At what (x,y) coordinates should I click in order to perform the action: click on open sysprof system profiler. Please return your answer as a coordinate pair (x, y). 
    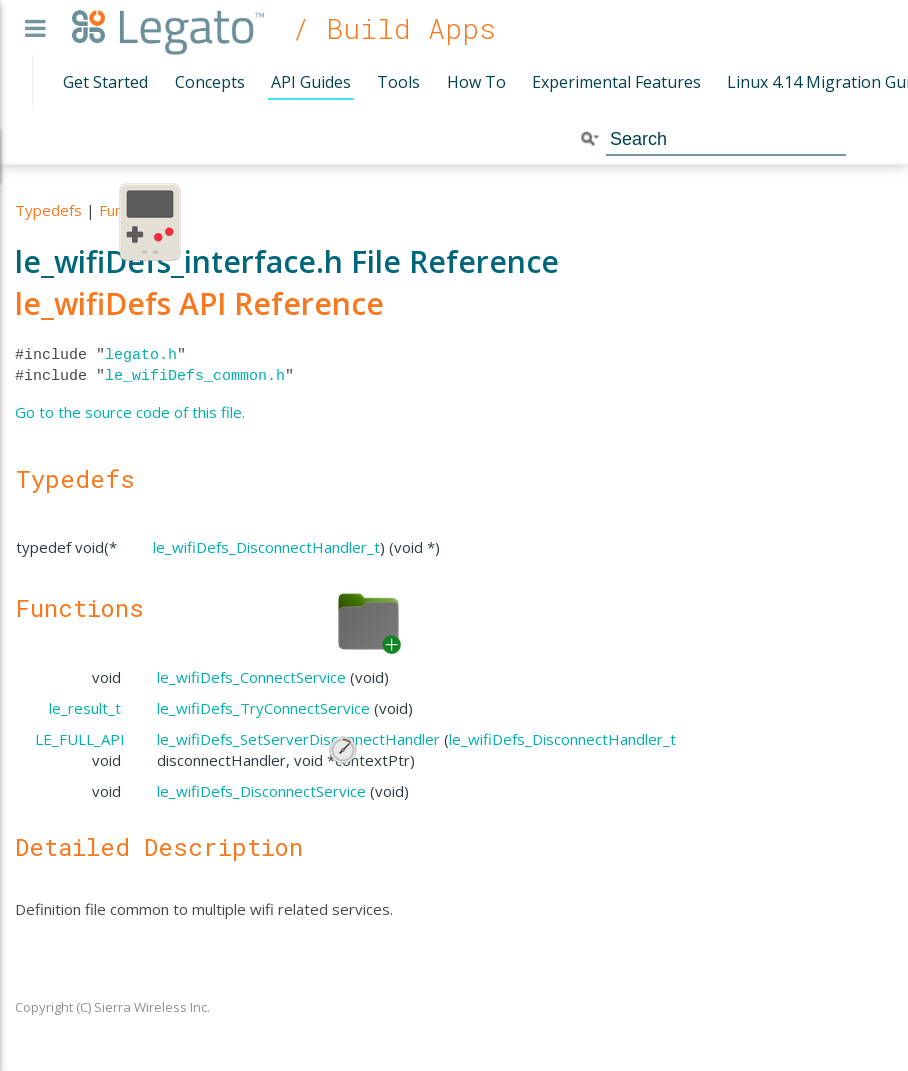
    Looking at the image, I should click on (343, 750).